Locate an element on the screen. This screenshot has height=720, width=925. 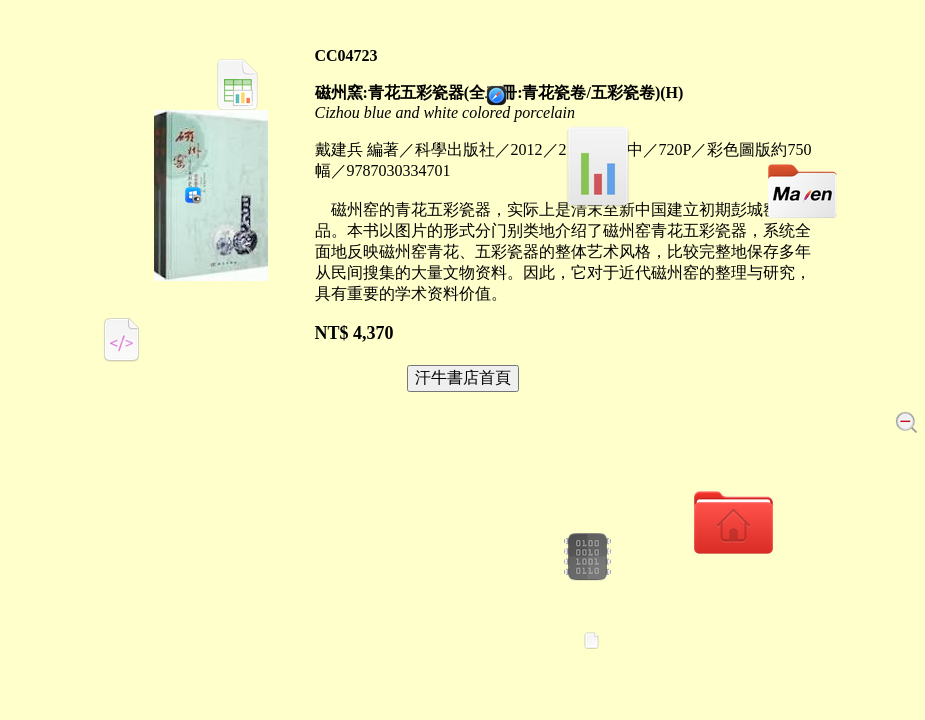
preview a text file before opening is located at coordinates (591, 640).